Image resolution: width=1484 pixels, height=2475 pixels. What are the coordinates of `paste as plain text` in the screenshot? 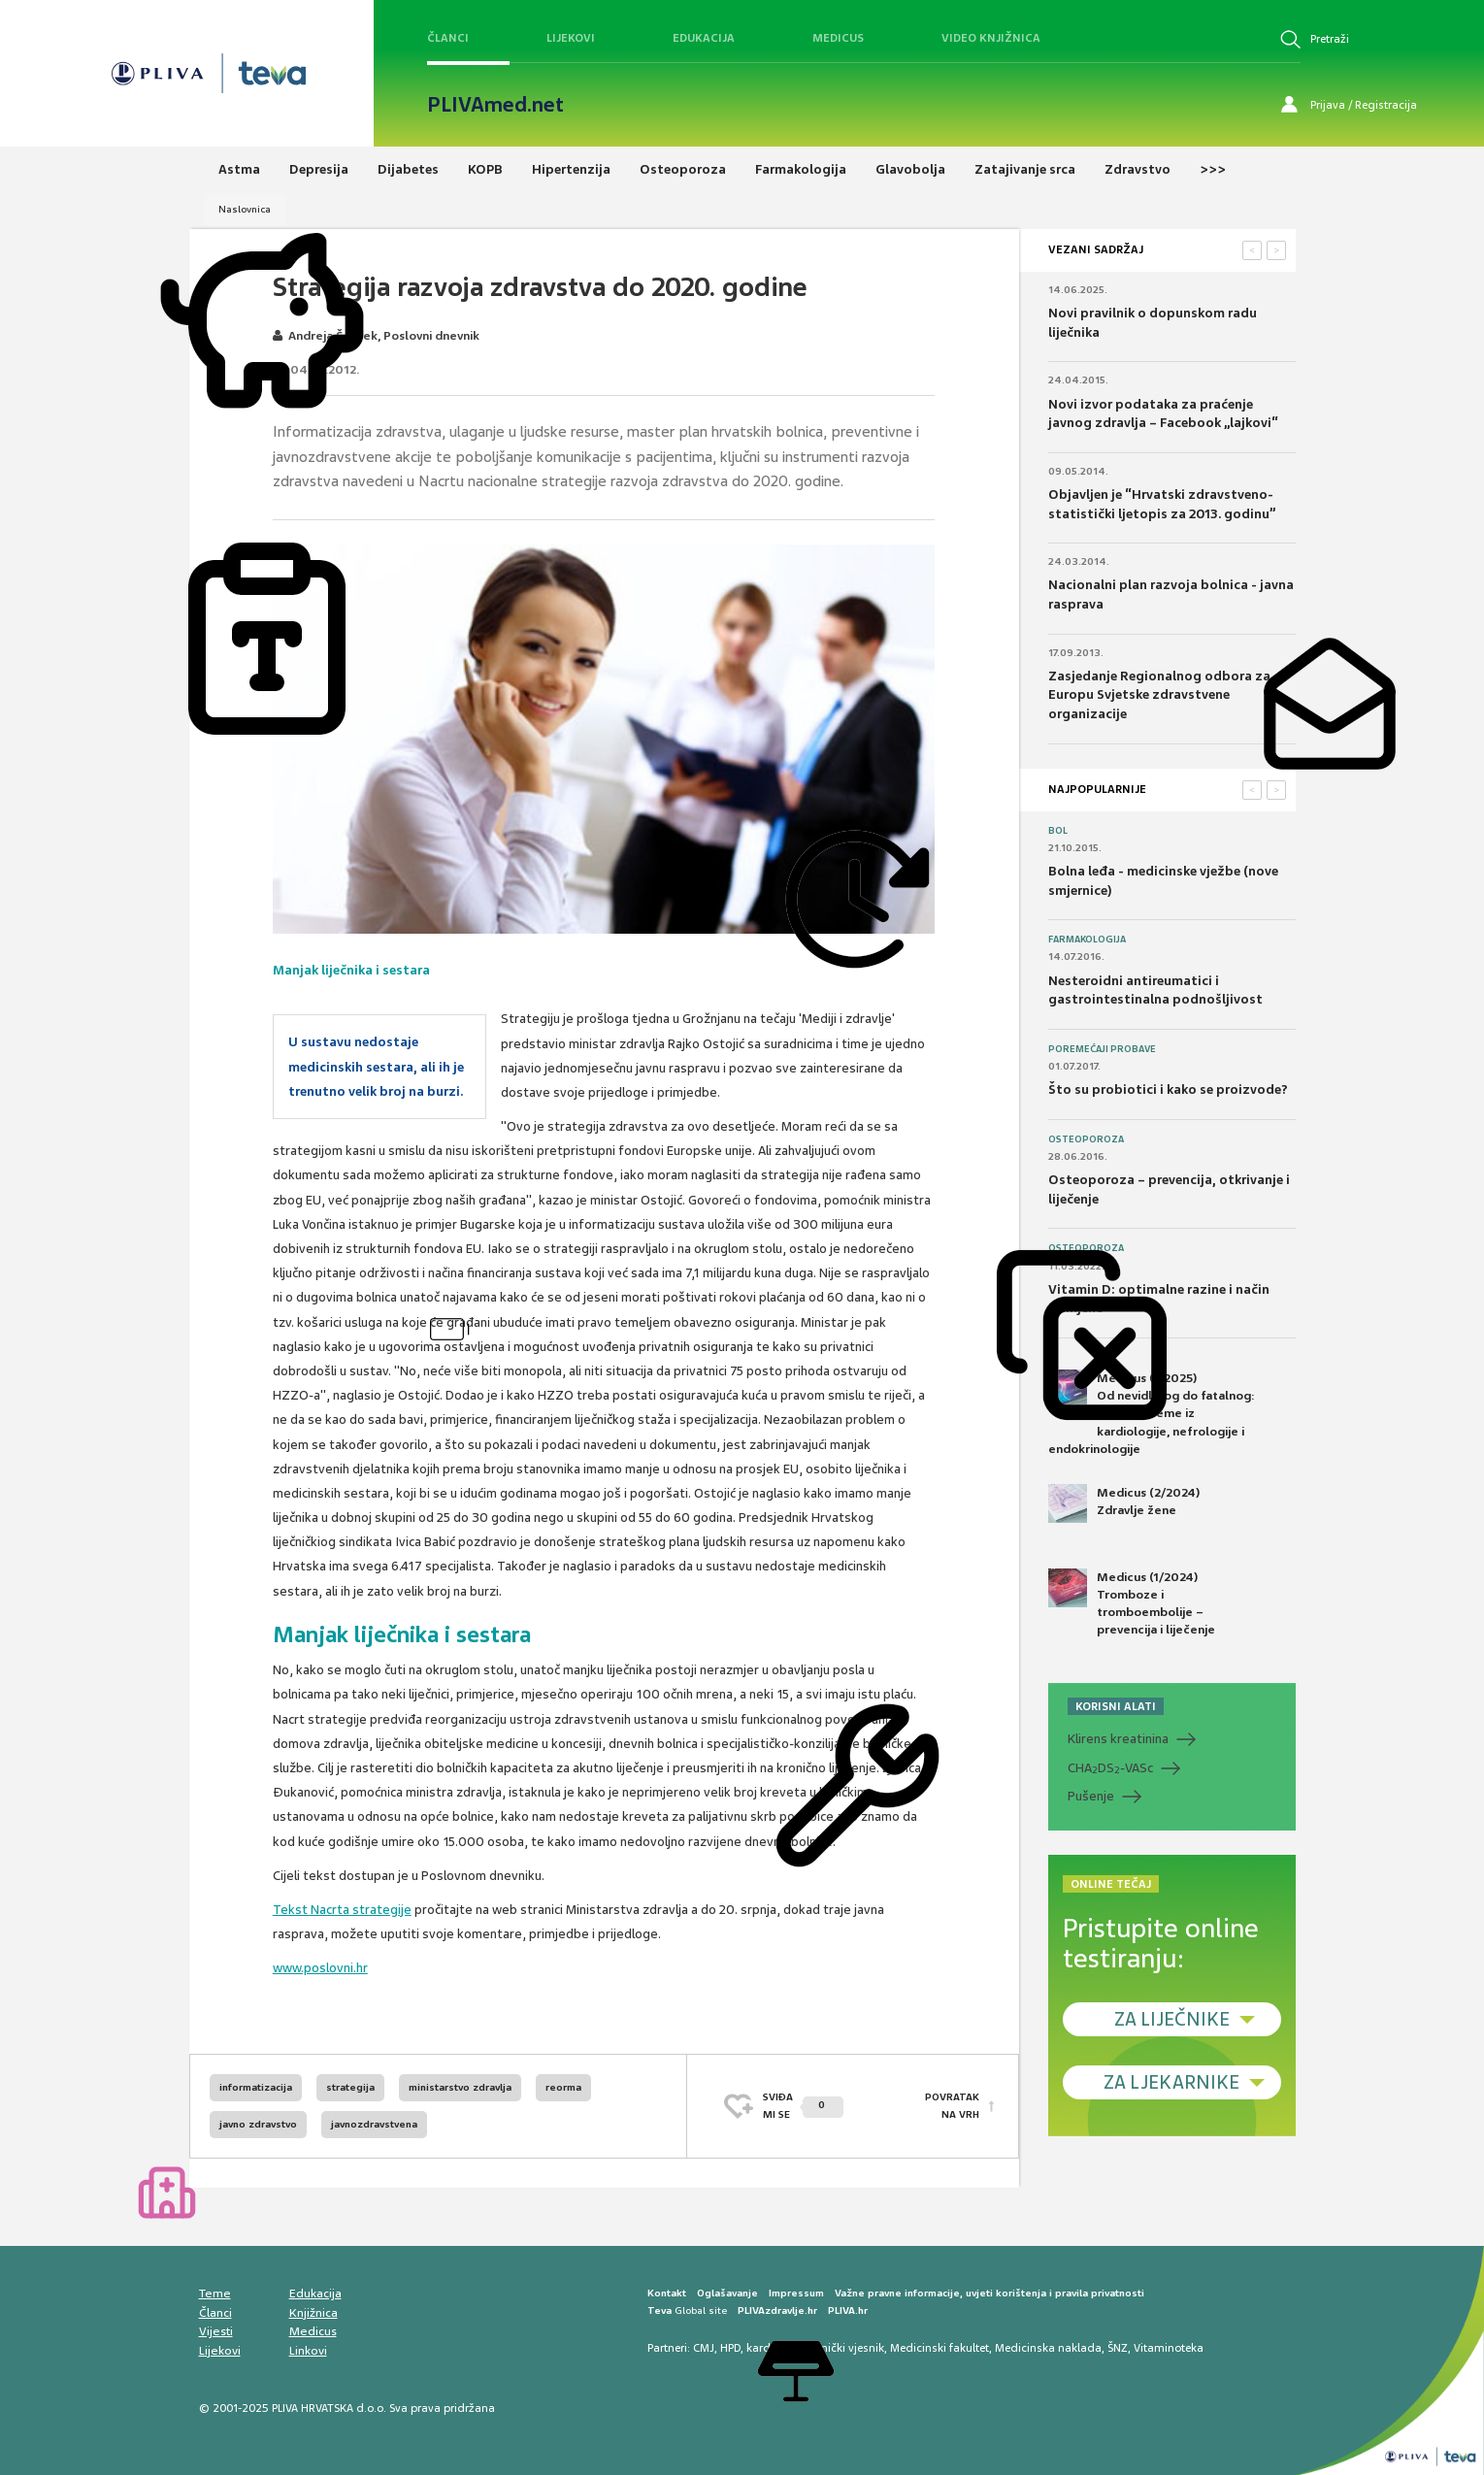 It's located at (267, 639).